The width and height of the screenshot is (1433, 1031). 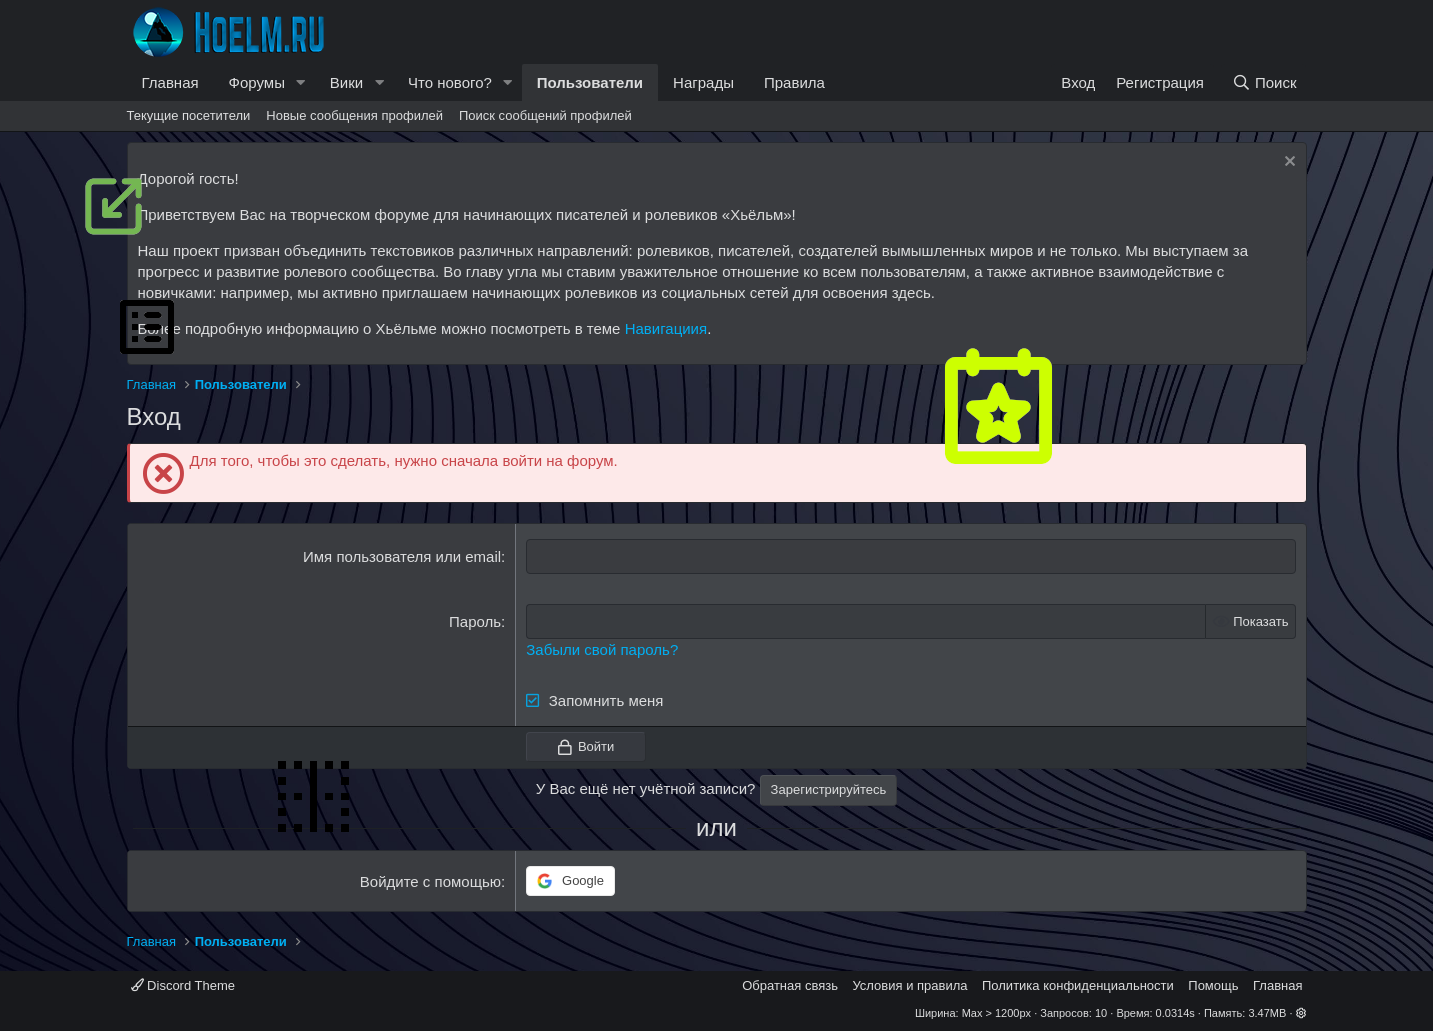 I want to click on resize or scale an element, so click(x=113, y=206).